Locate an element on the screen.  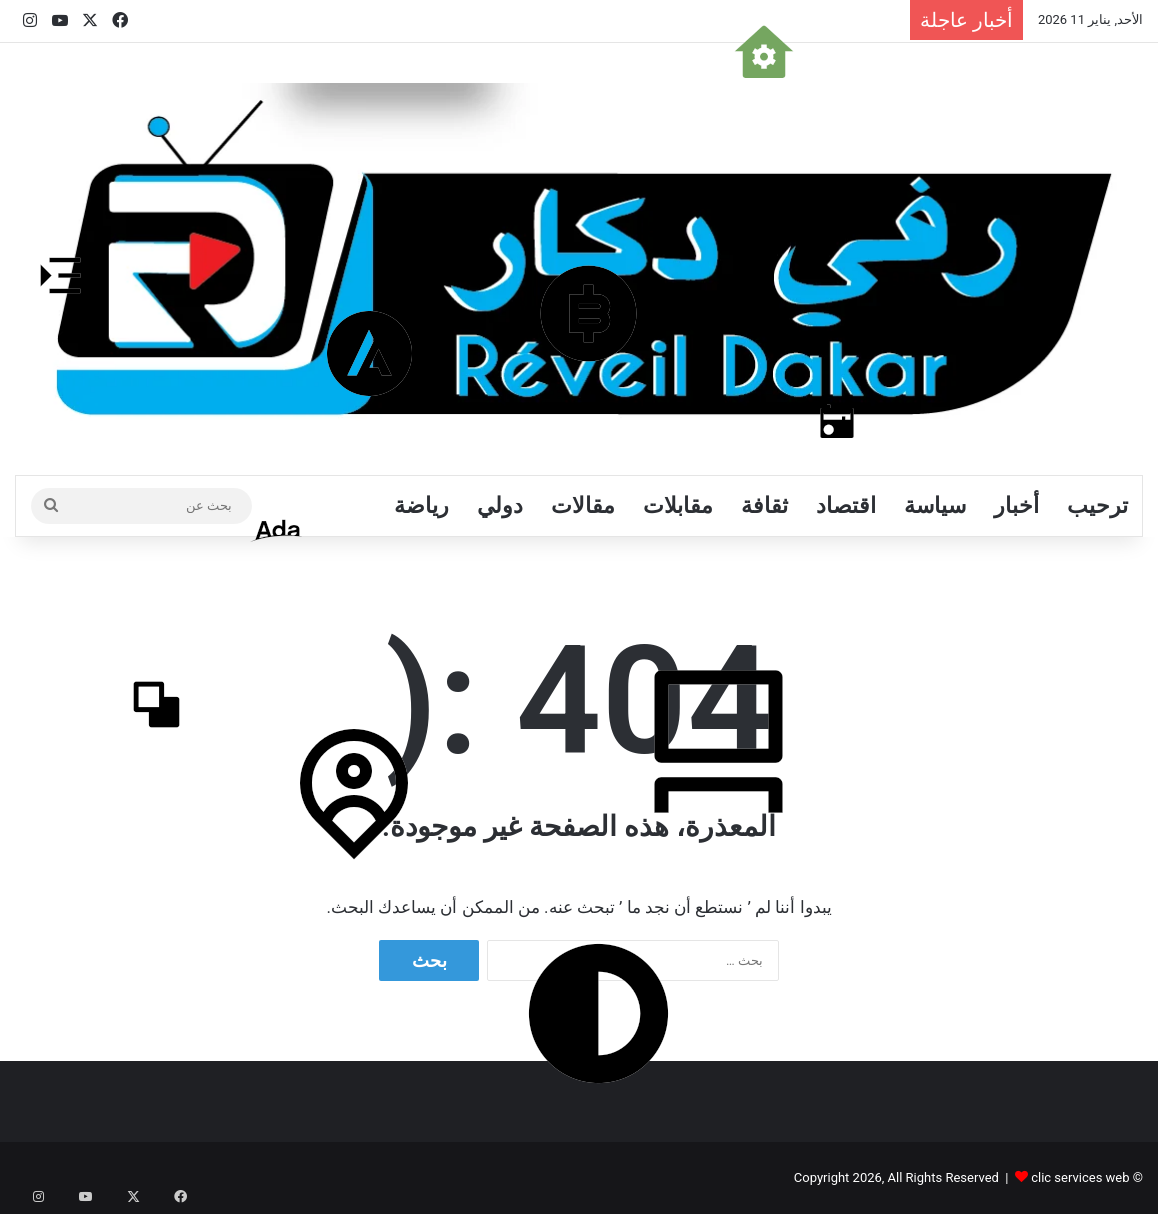
listen to radio or audio broadcasts is located at coordinates (837, 423).